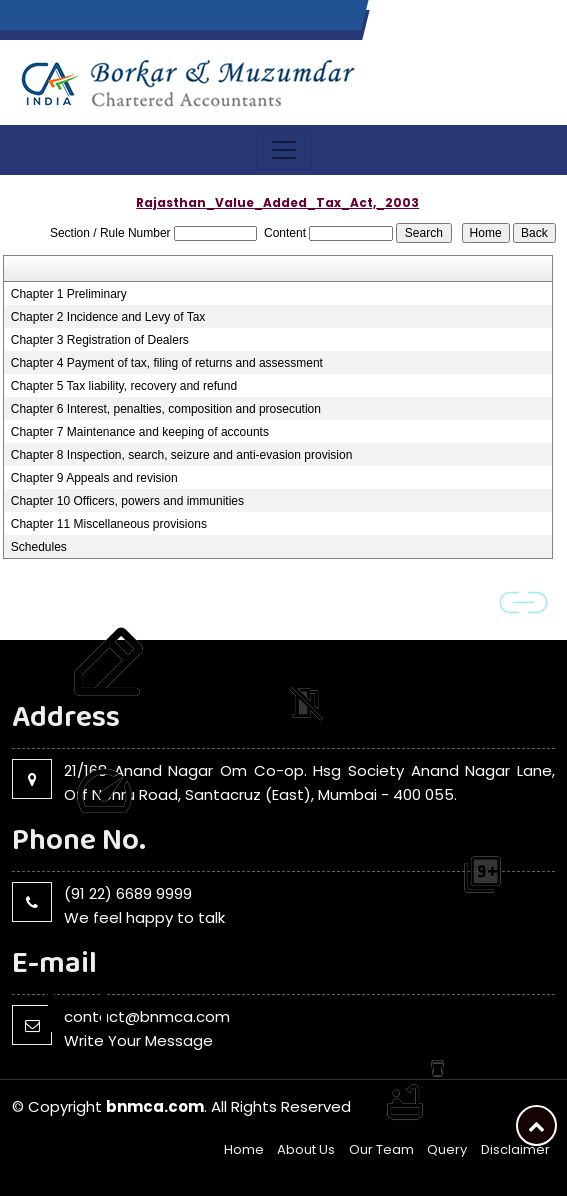  Describe the element at coordinates (437, 1067) in the screenshot. I see `view nearby bars or pubs` at that location.